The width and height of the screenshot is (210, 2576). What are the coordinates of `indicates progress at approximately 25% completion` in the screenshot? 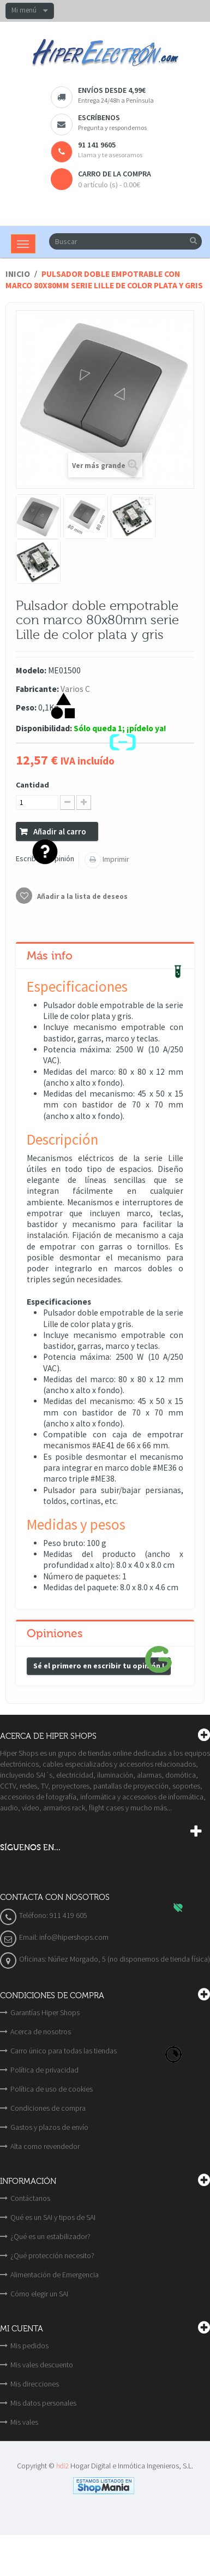 It's located at (173, 2054).